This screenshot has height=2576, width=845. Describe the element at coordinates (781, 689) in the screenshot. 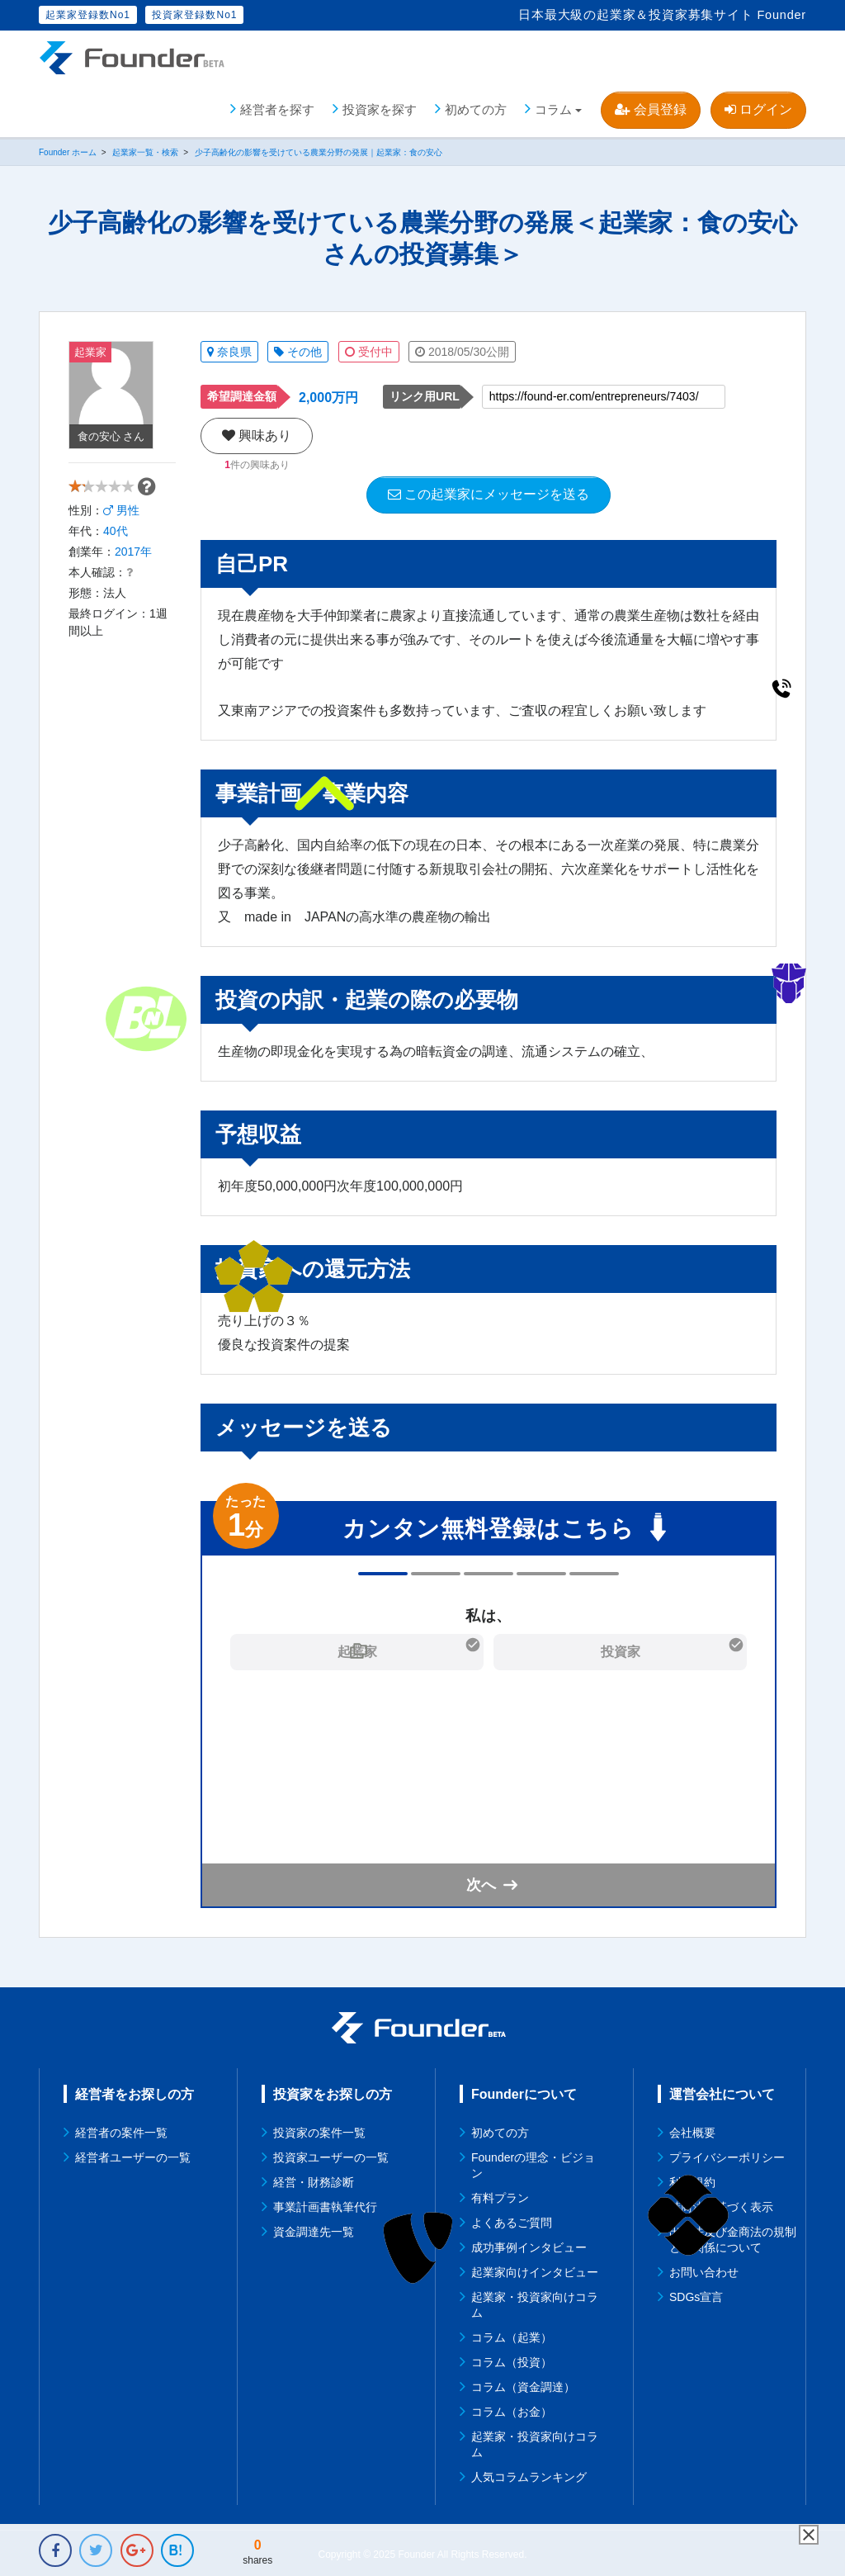

I see `indicates an active or ongoing call` at that location.